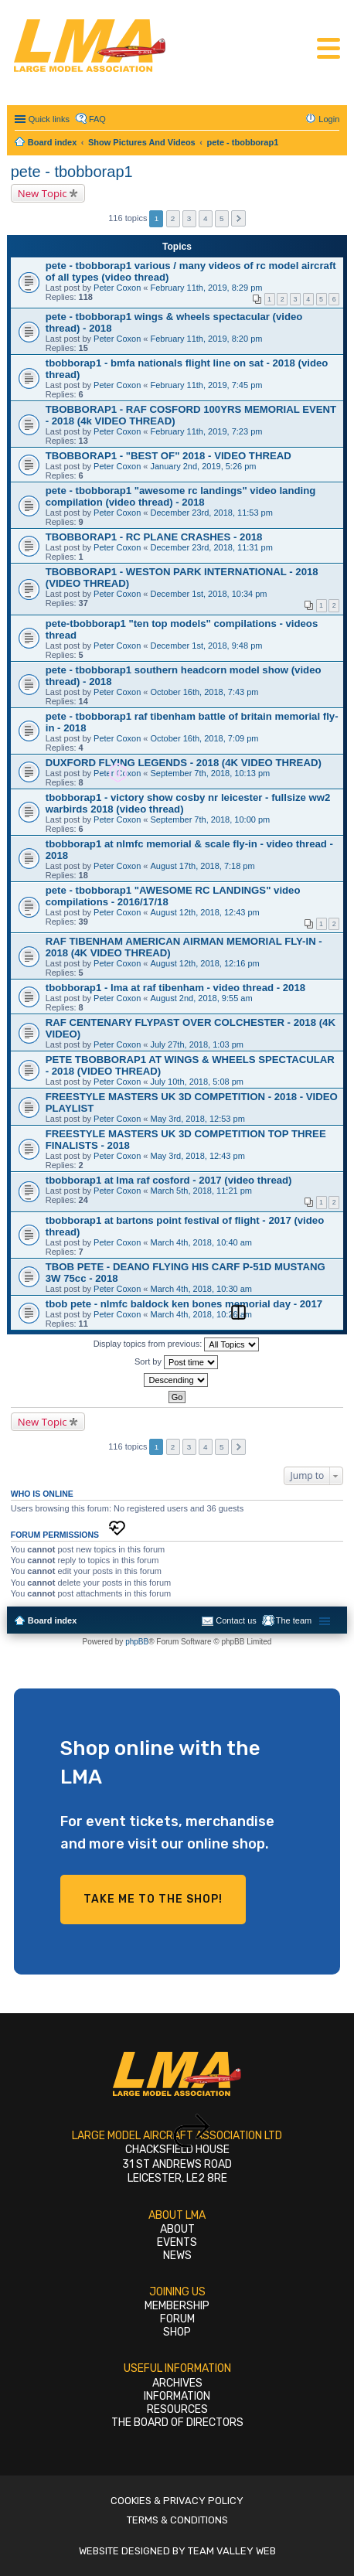  Describe the element at coordinates (117, 772) in the screenshot. I see `indicates a user or account badge` at that location.